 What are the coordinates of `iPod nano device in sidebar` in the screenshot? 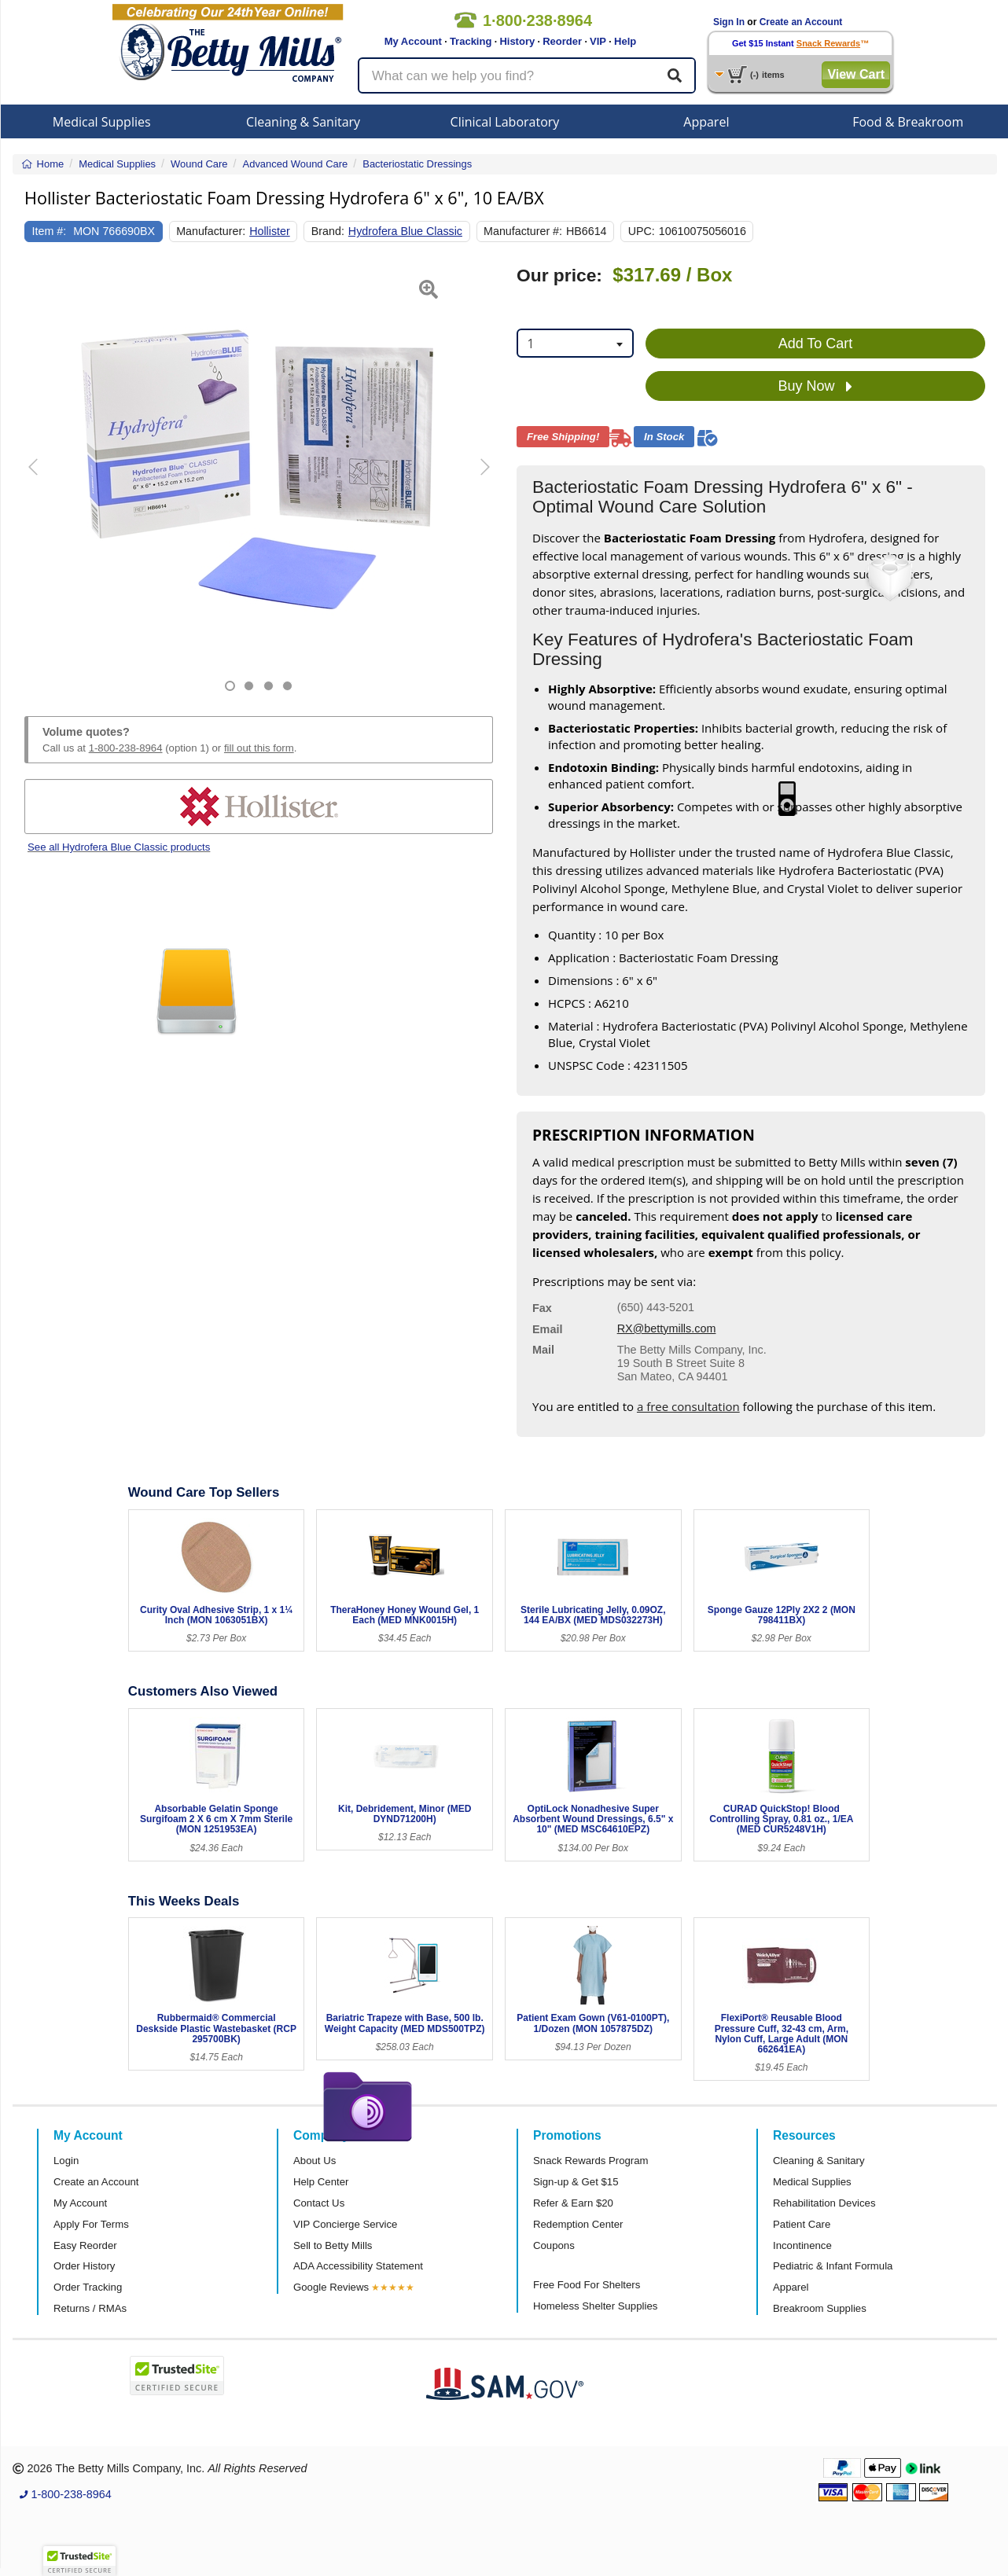 It's located at (787, 799).